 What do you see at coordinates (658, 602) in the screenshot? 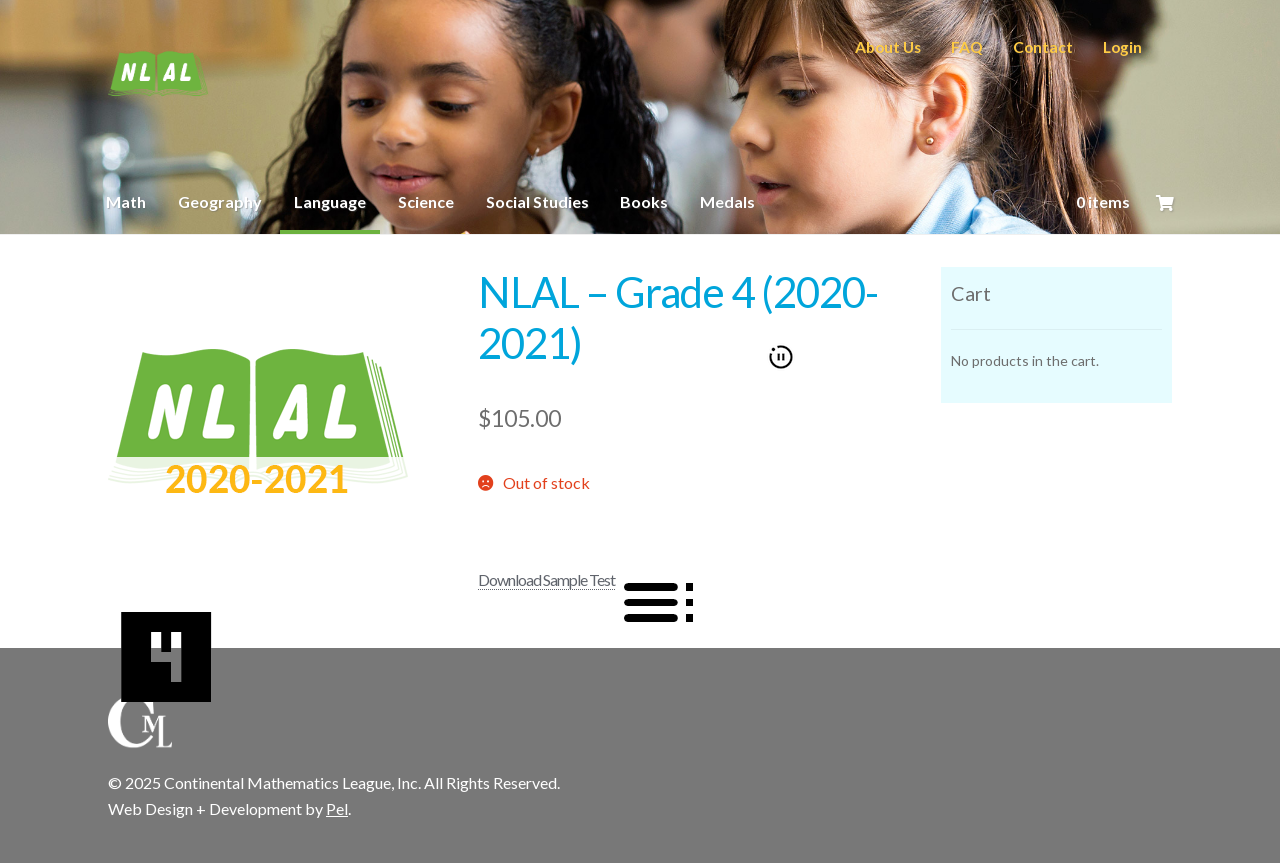
I see `view table of contents` at bounding box center [658, 602].